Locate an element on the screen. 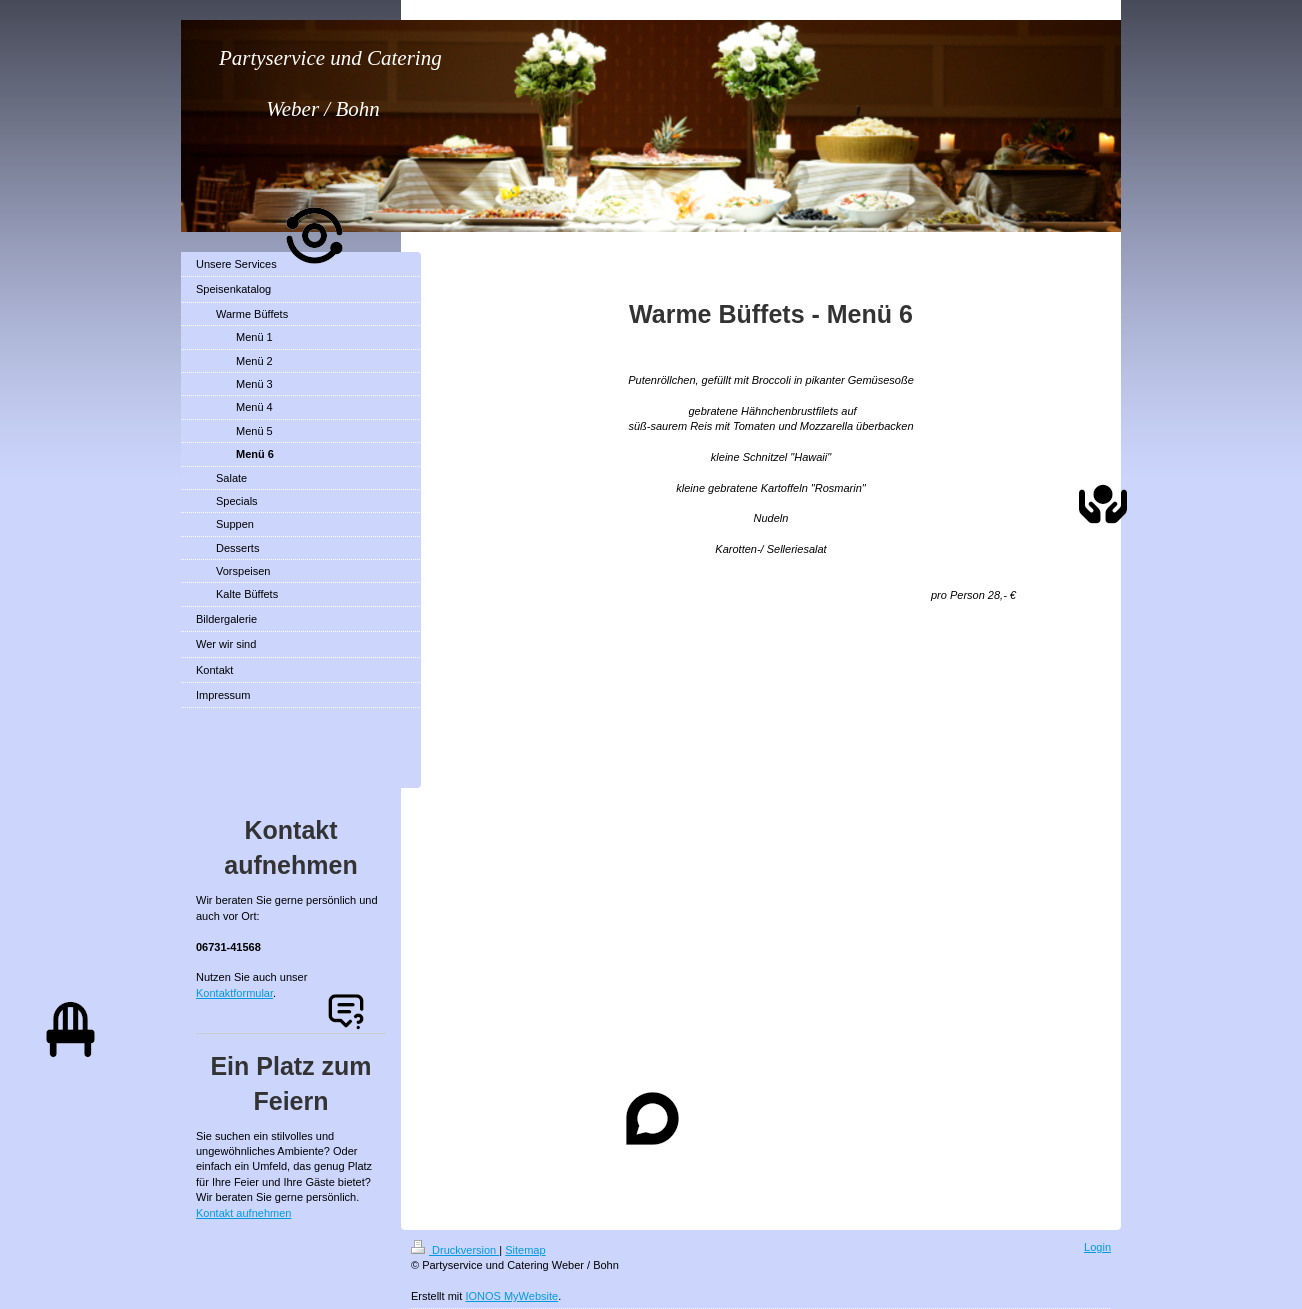 Image resolution: width=1302 pixels, height=1309 pixels. access community support or care services is located at coordinates (1103, 504).